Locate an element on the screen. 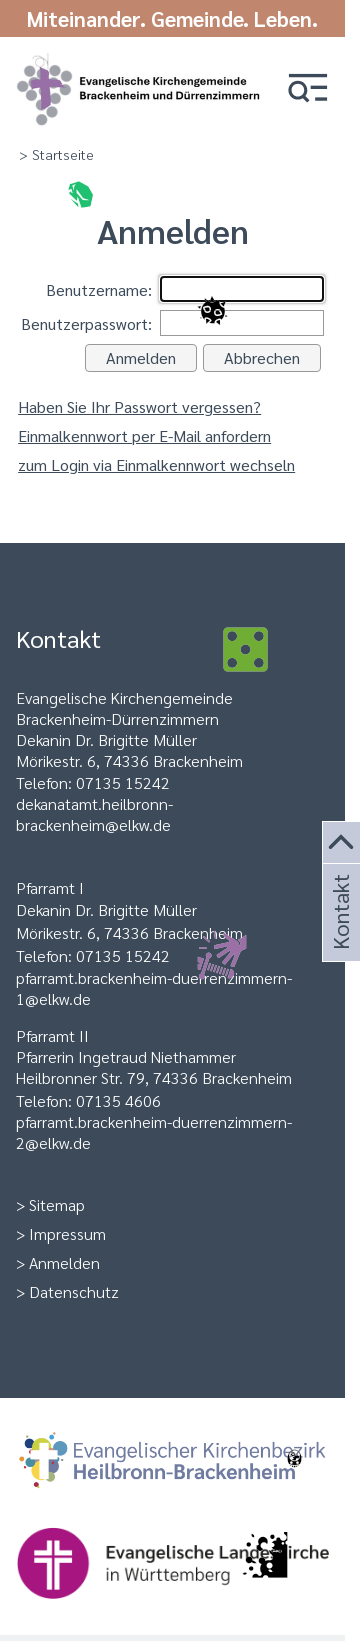  indicates ink or paint splatter effect tool is located at coordinates (265, 1555).